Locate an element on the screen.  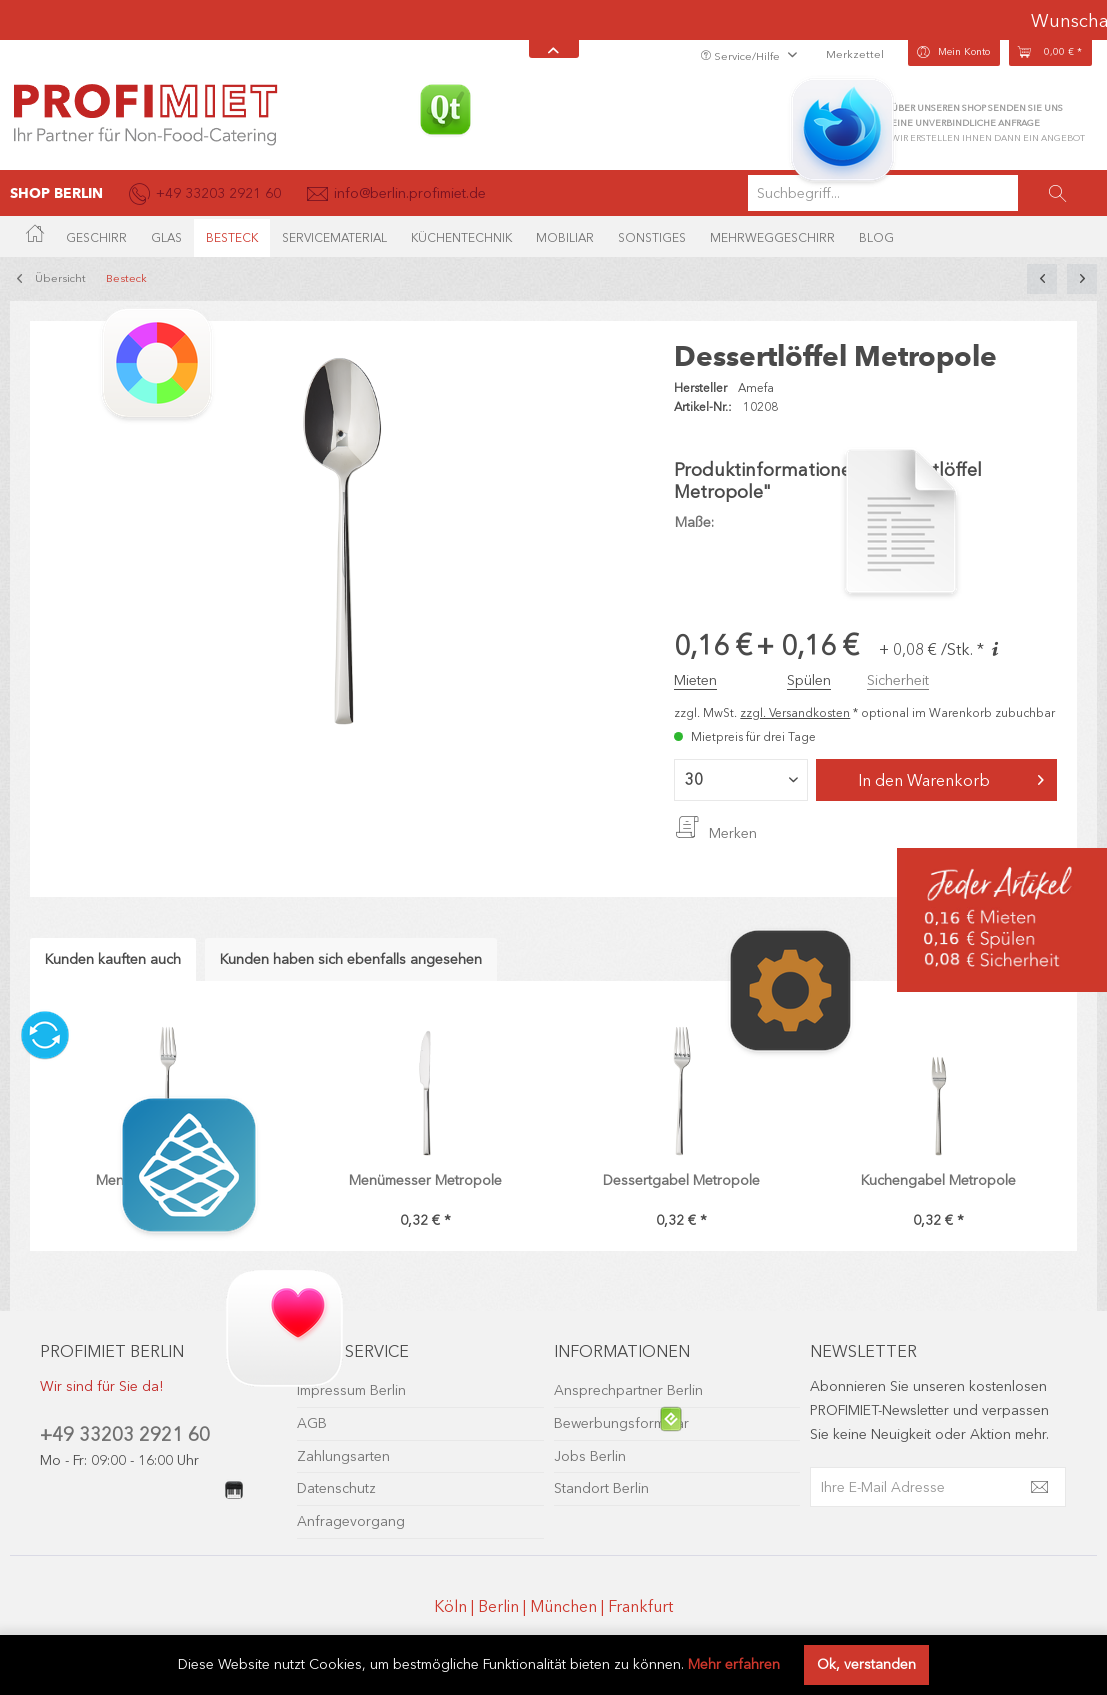
open audio midi setup utility is located at coordinates (234, 1490).